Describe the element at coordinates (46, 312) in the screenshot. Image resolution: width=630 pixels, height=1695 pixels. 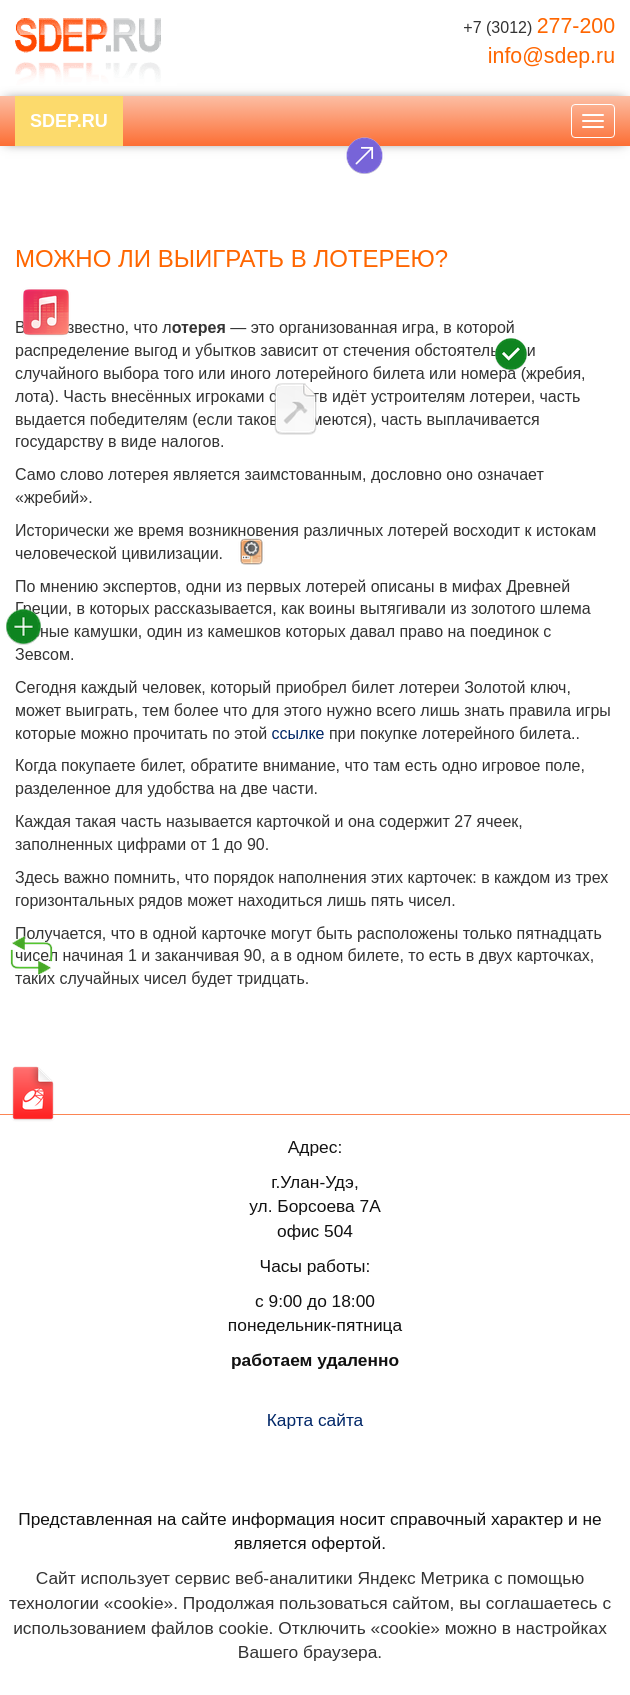
I see `open the music player app` at that location.